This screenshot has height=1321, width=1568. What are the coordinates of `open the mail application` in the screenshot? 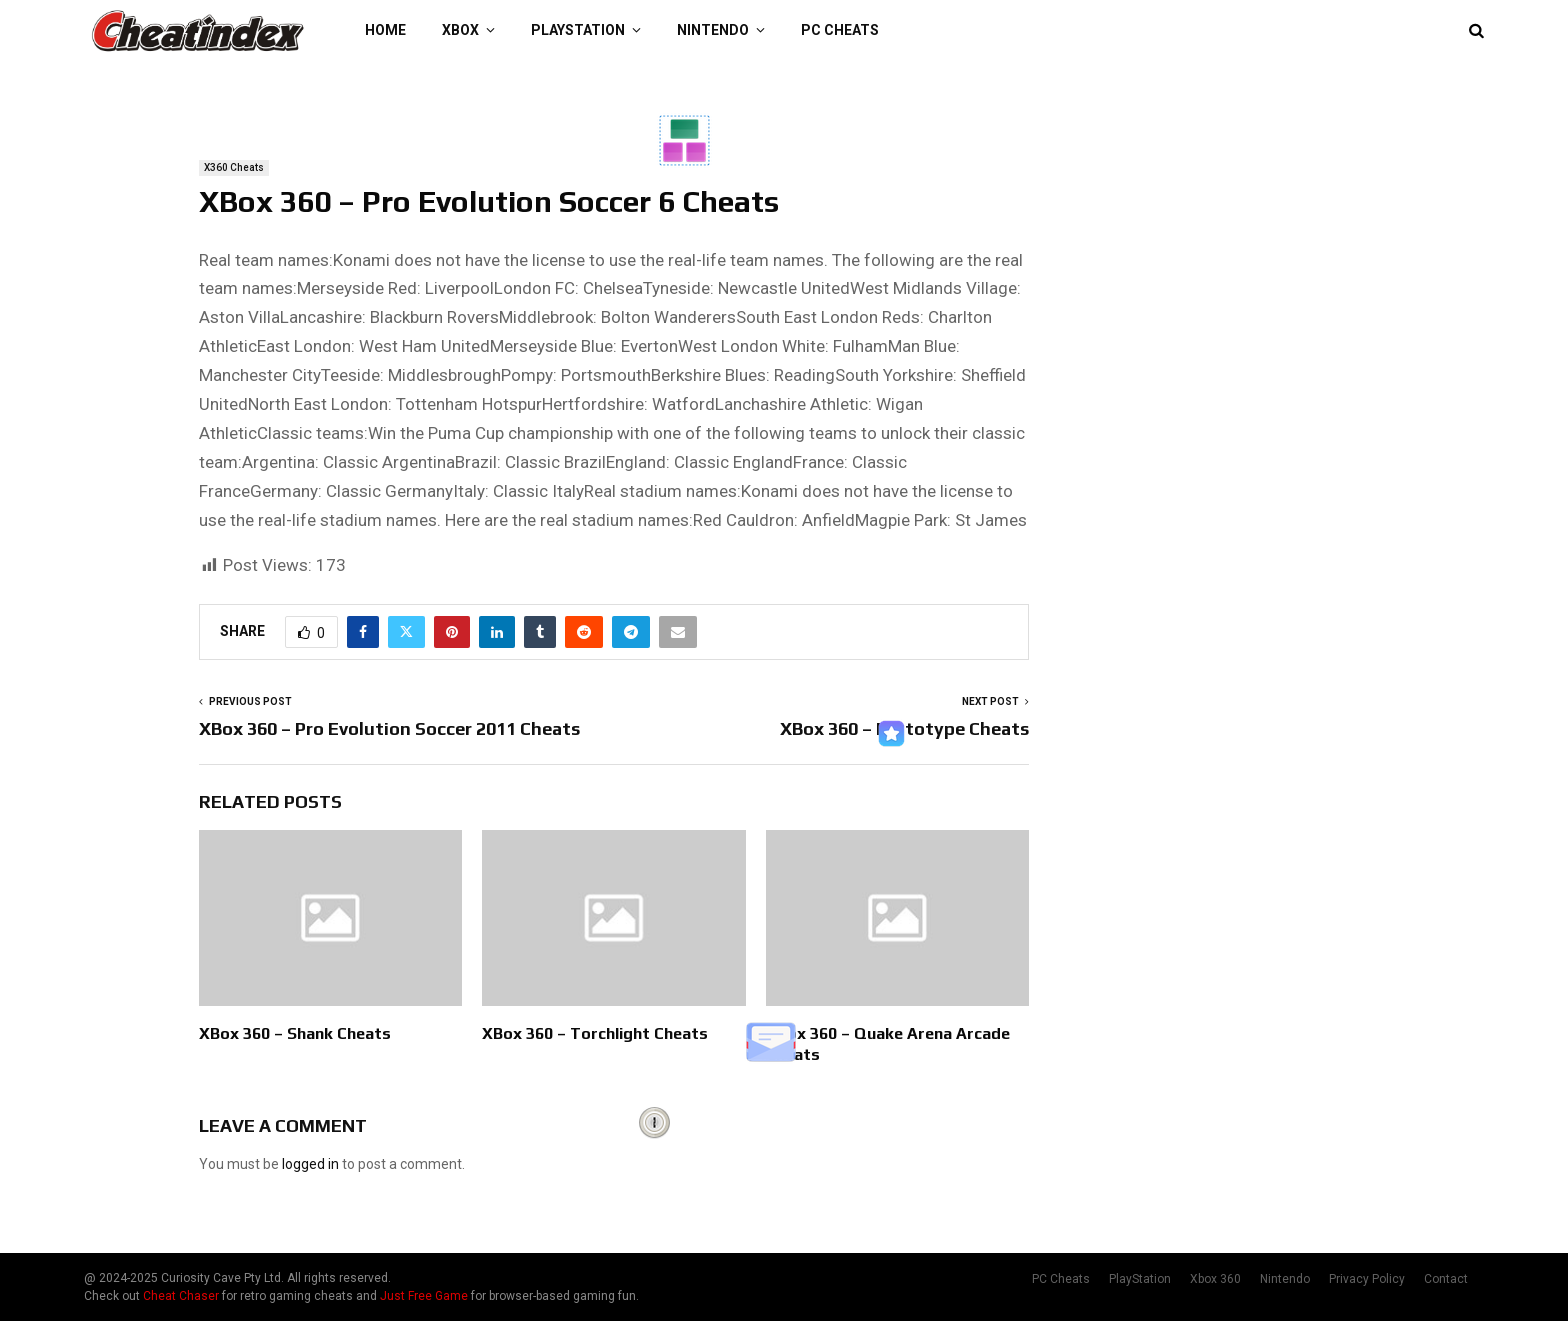 It's located at (771, 1042).